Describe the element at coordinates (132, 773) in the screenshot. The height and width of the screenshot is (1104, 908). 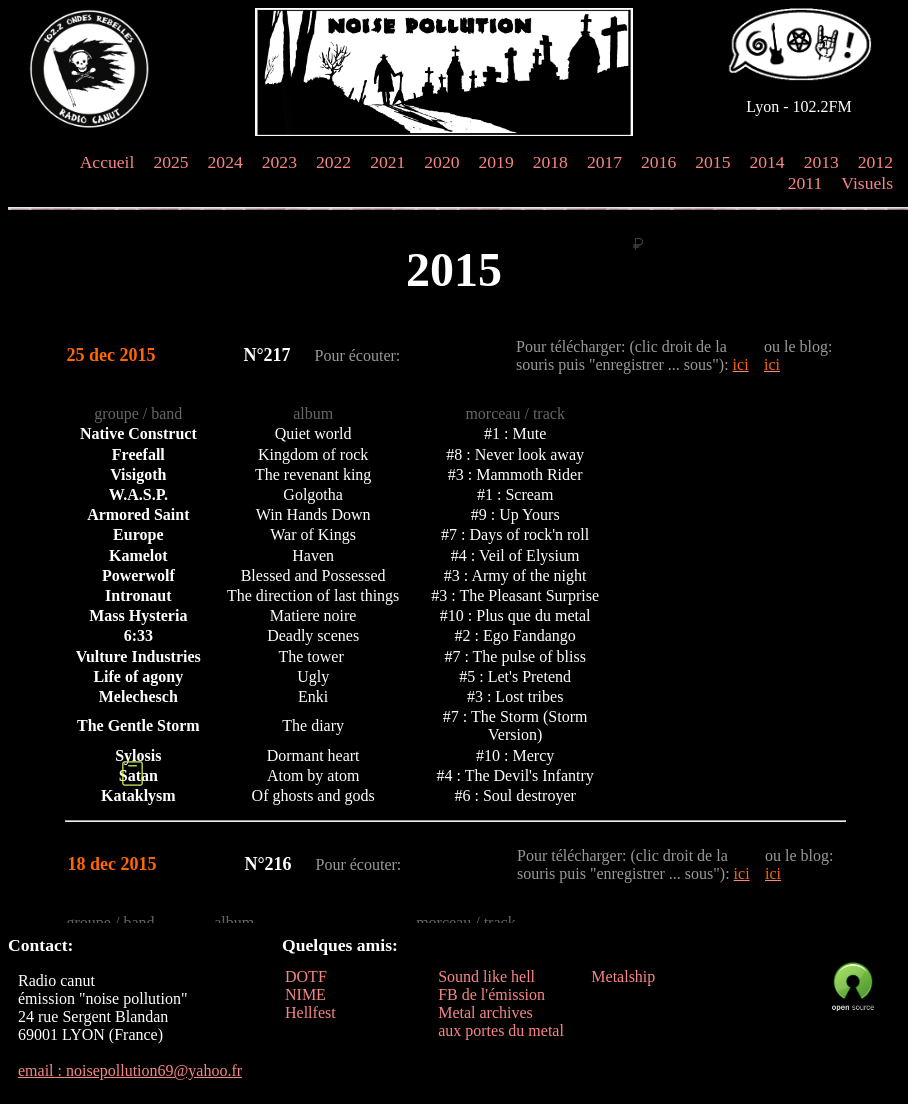
I see `tablet device with speaker` at that location.